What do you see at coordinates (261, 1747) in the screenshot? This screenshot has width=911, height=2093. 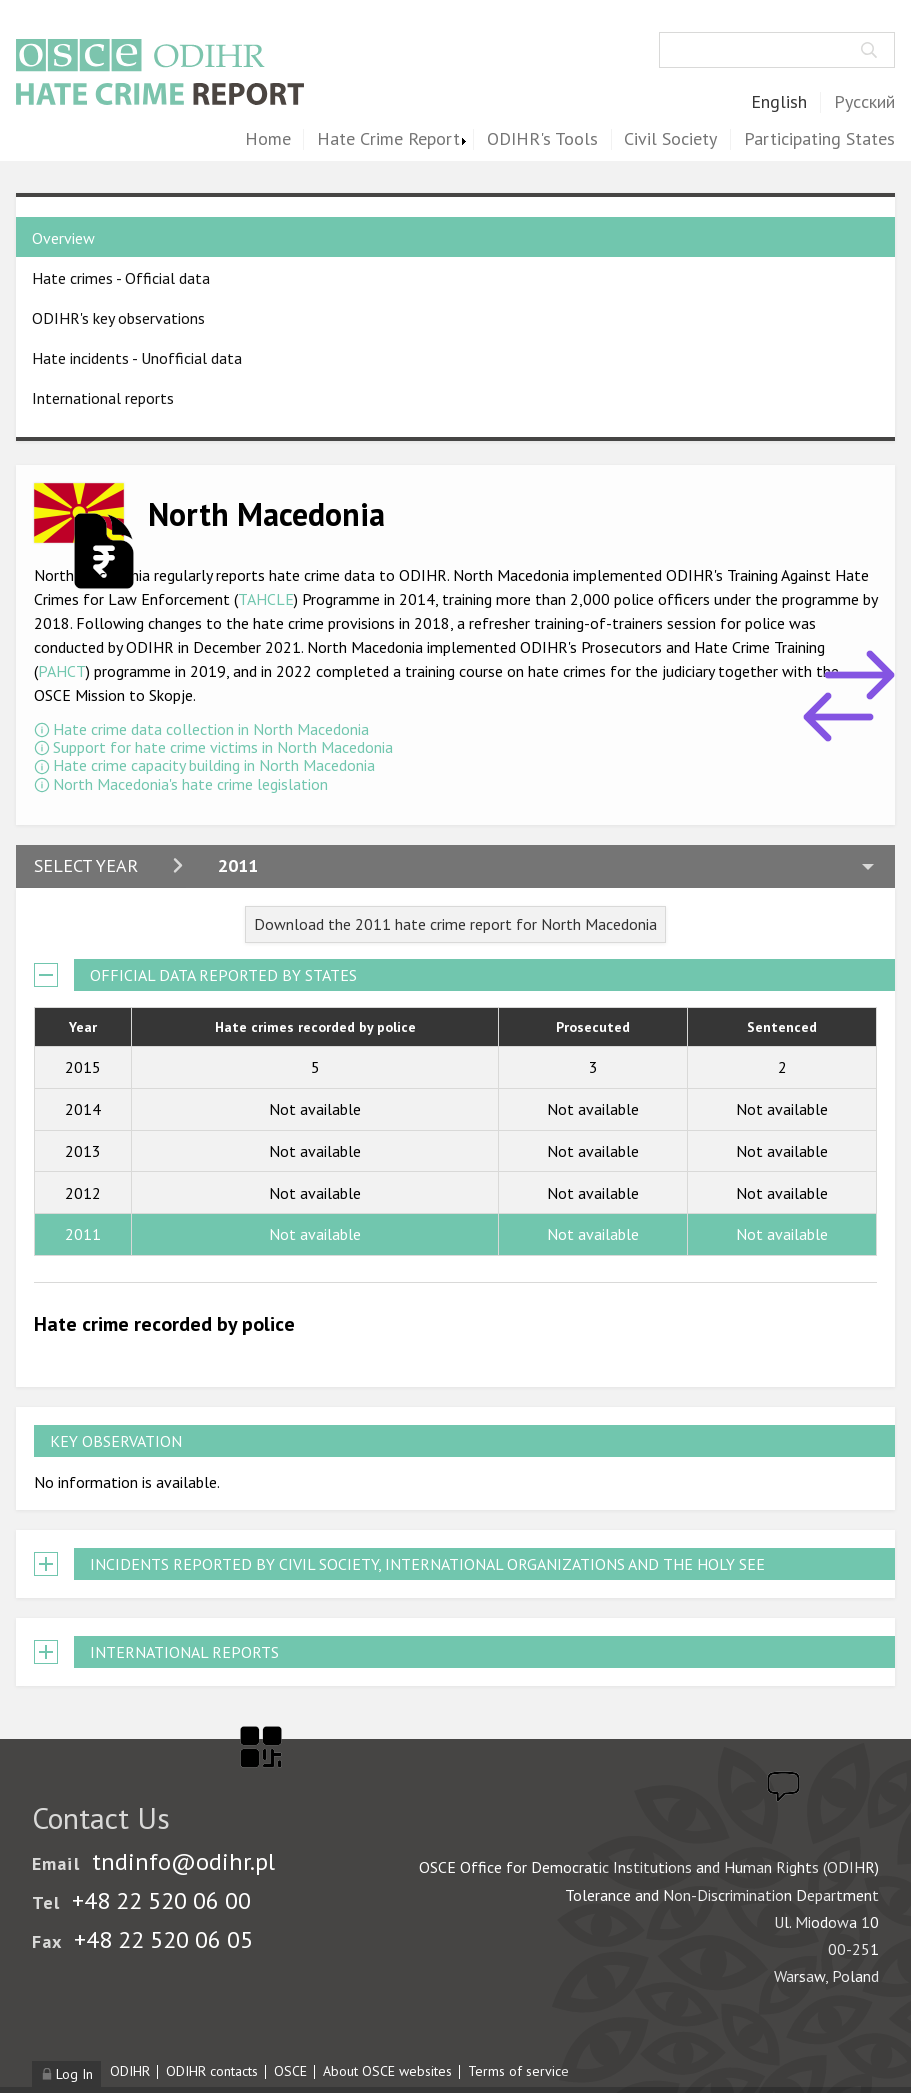 I see `scan or generate a qr code` at bounding box center [261, 1747].